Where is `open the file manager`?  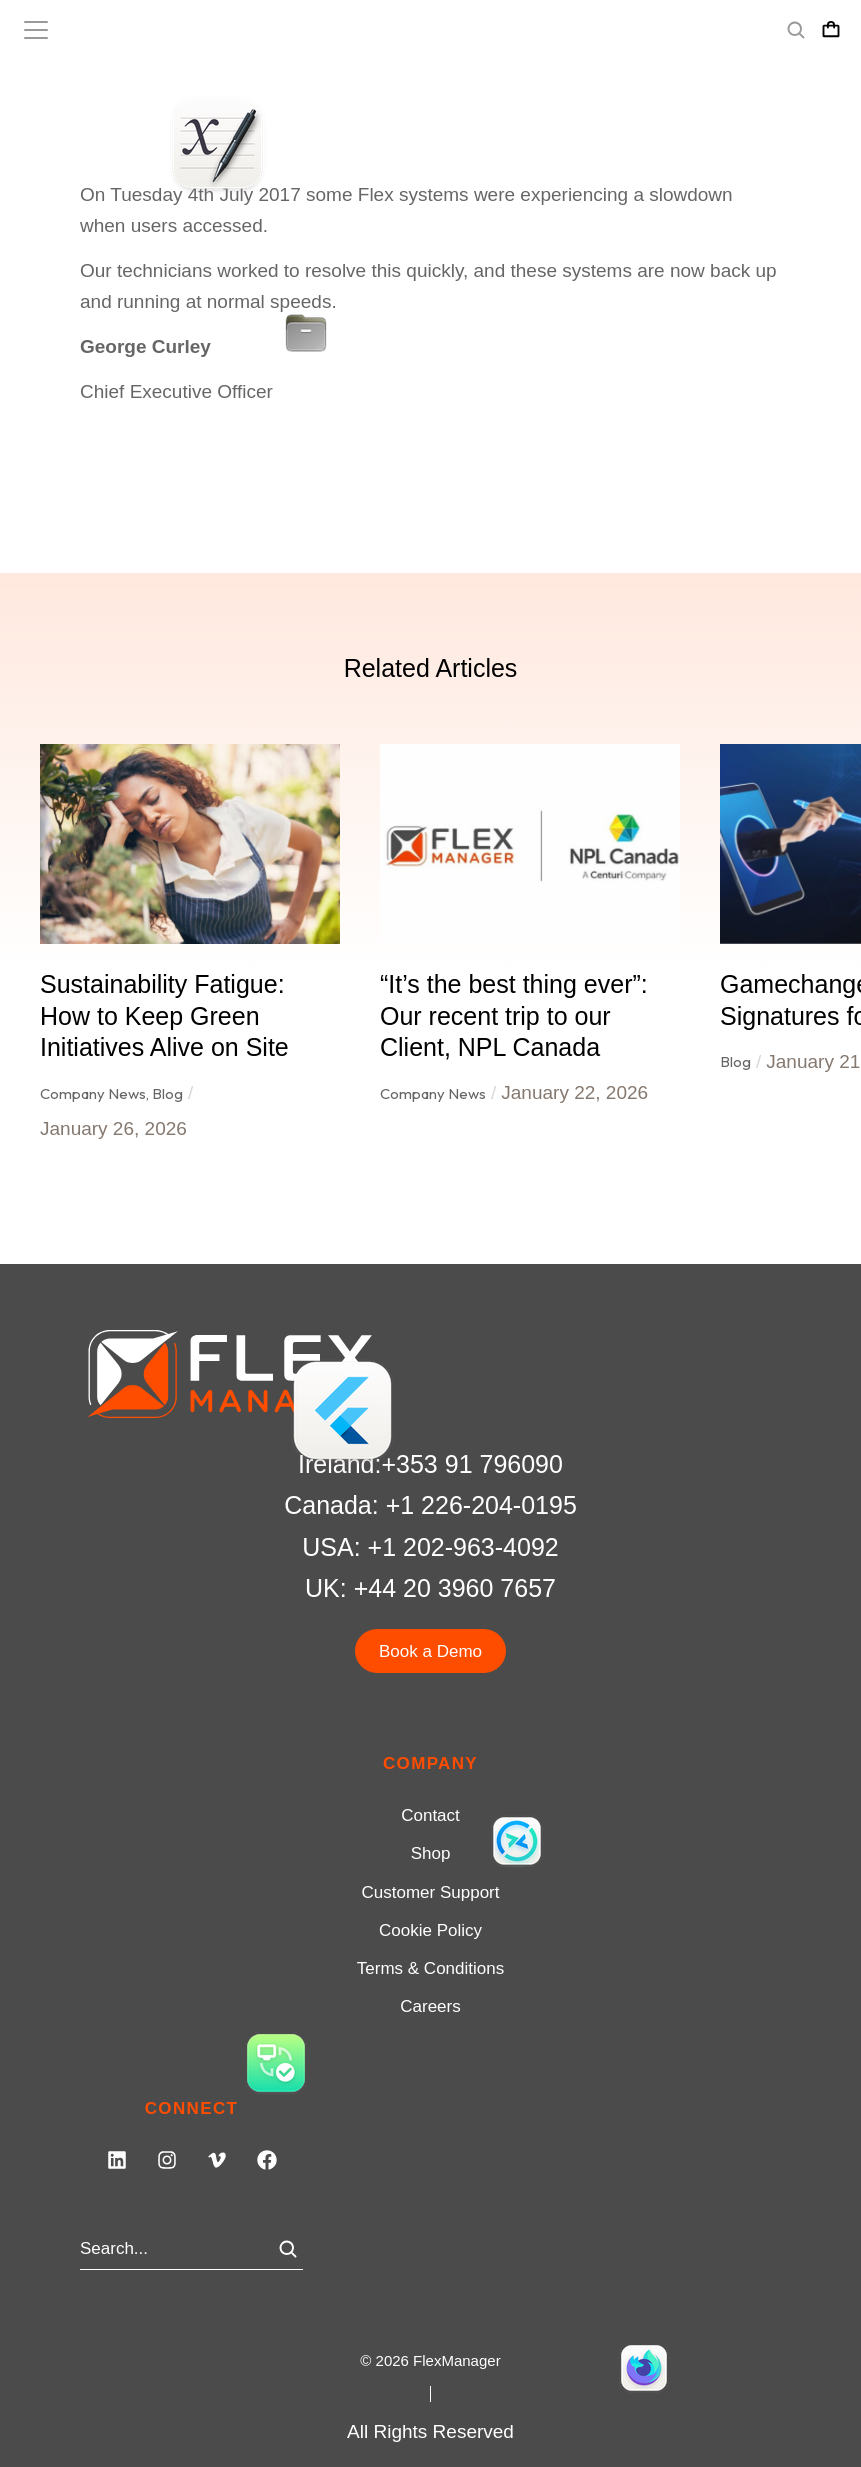 open the file manager is located at coordinates (306, 333).